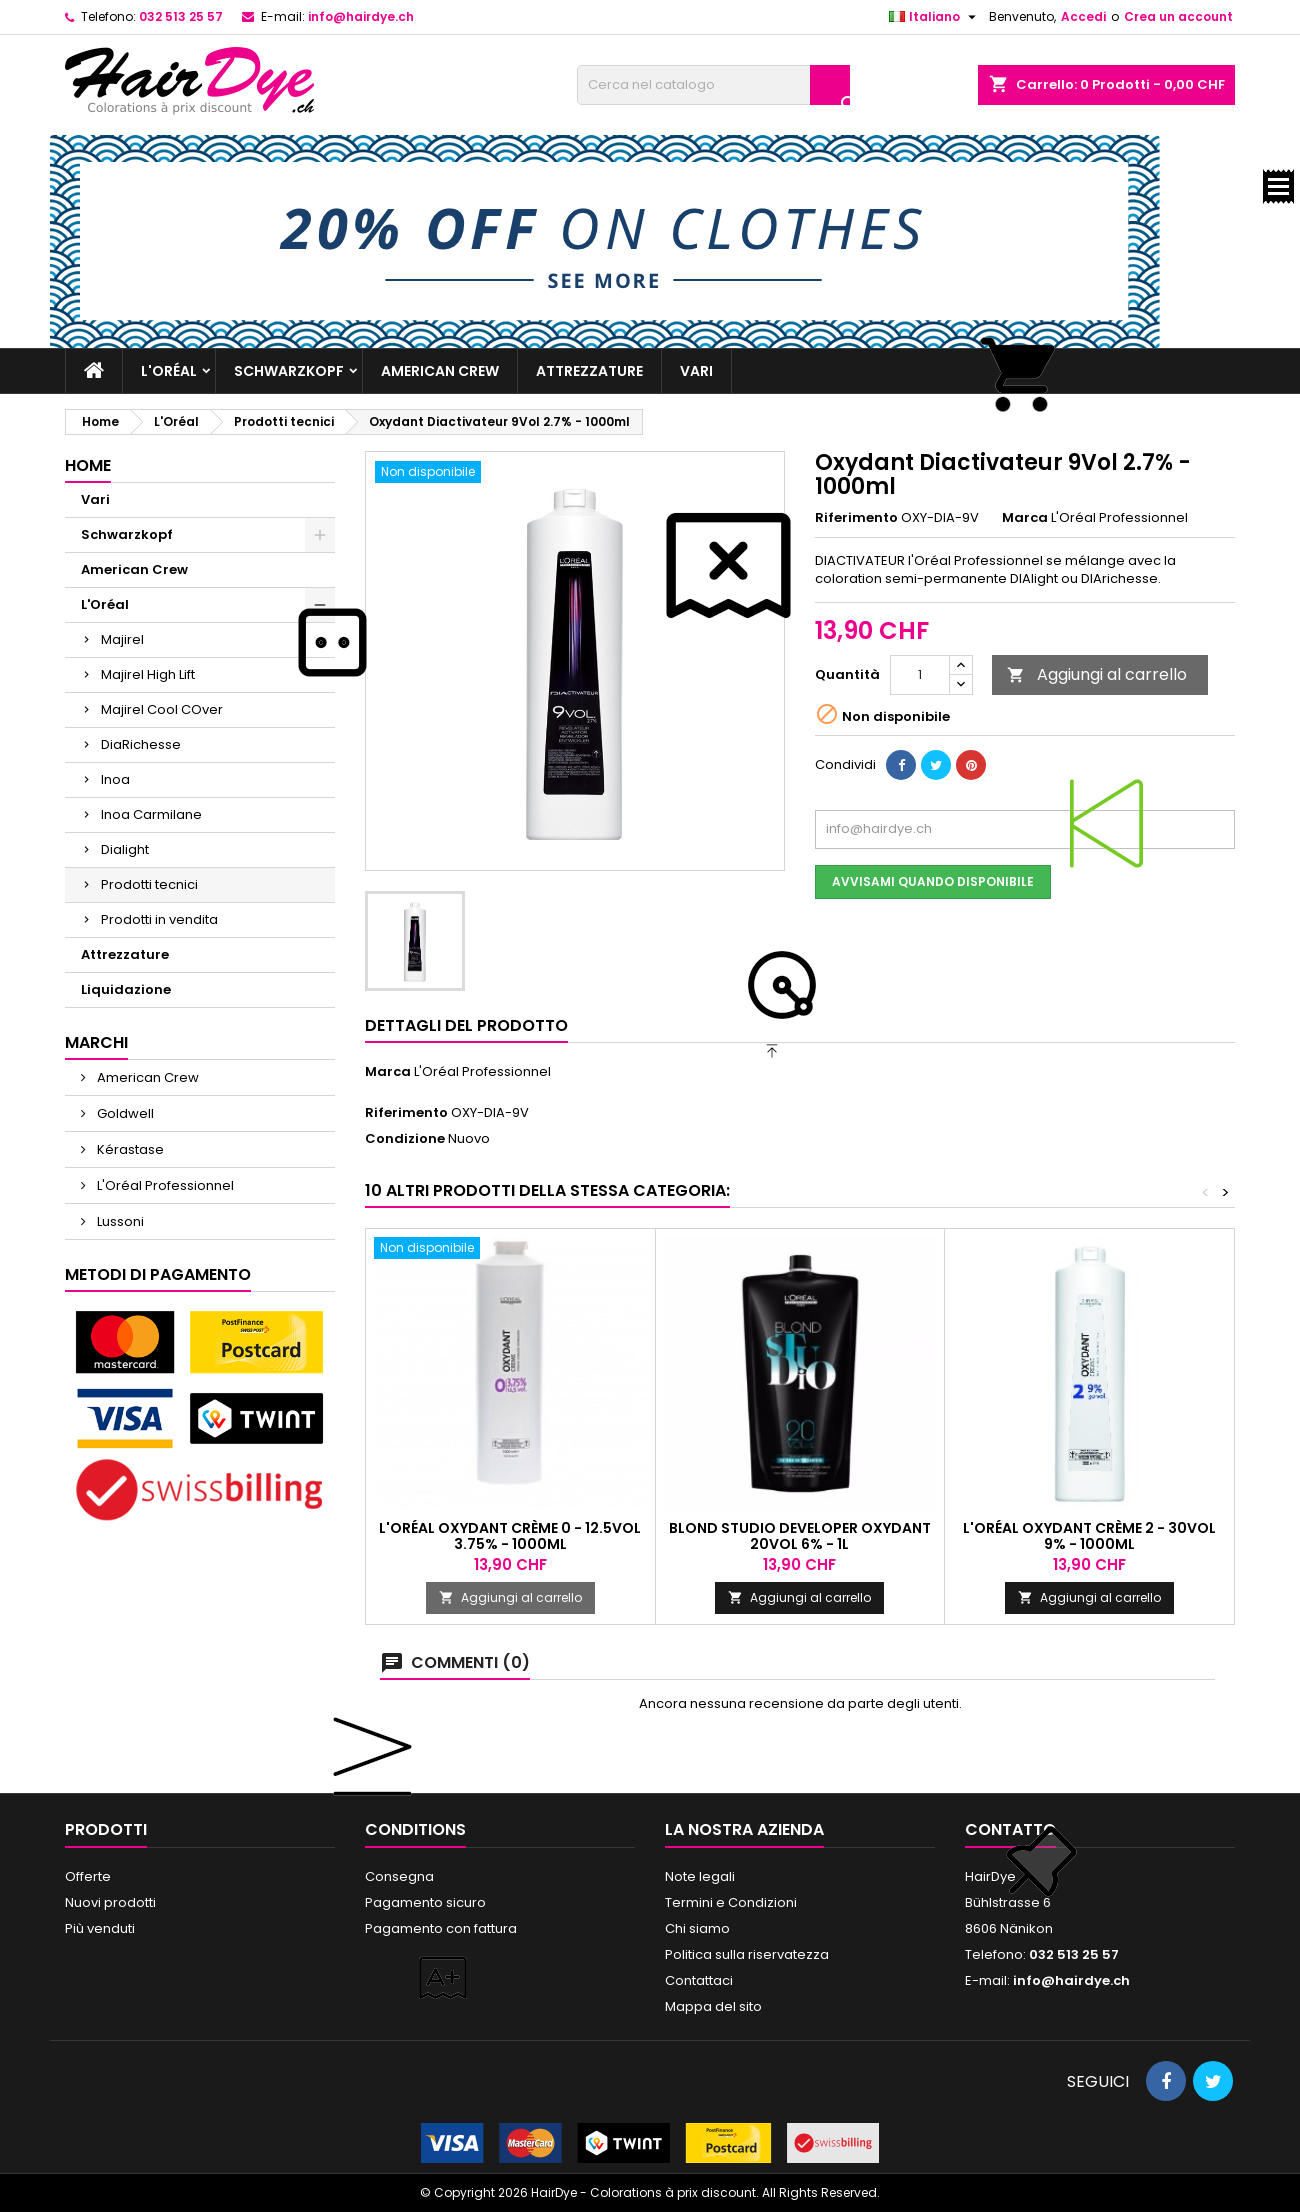  I want to click on greater than or equal to mathematical operator, so click(370, 1758).